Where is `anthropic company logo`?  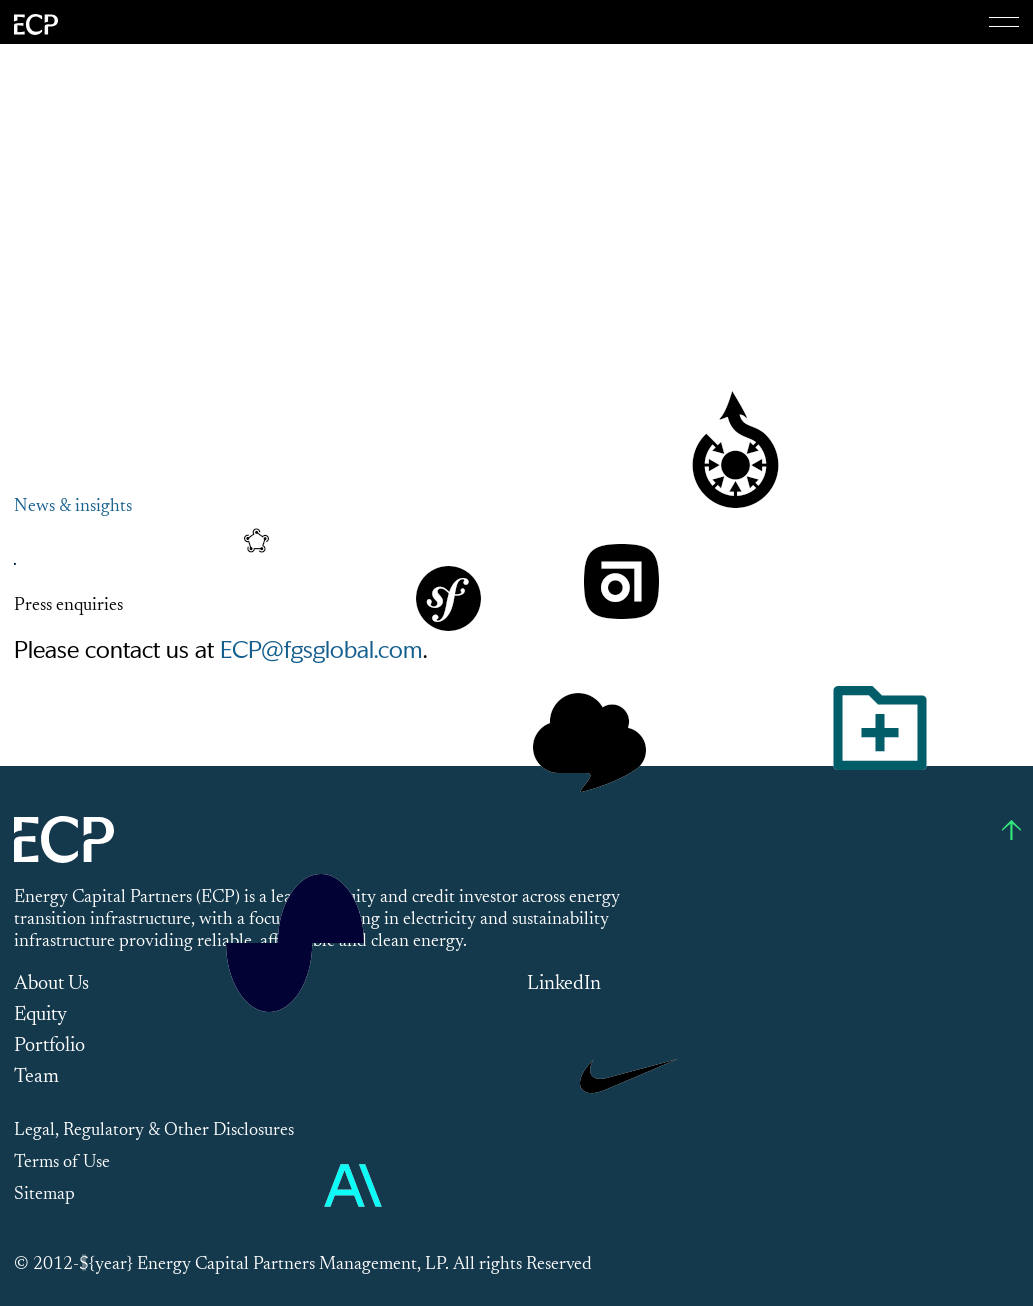 anthropic company logo is located at coordinates (353, 1184).